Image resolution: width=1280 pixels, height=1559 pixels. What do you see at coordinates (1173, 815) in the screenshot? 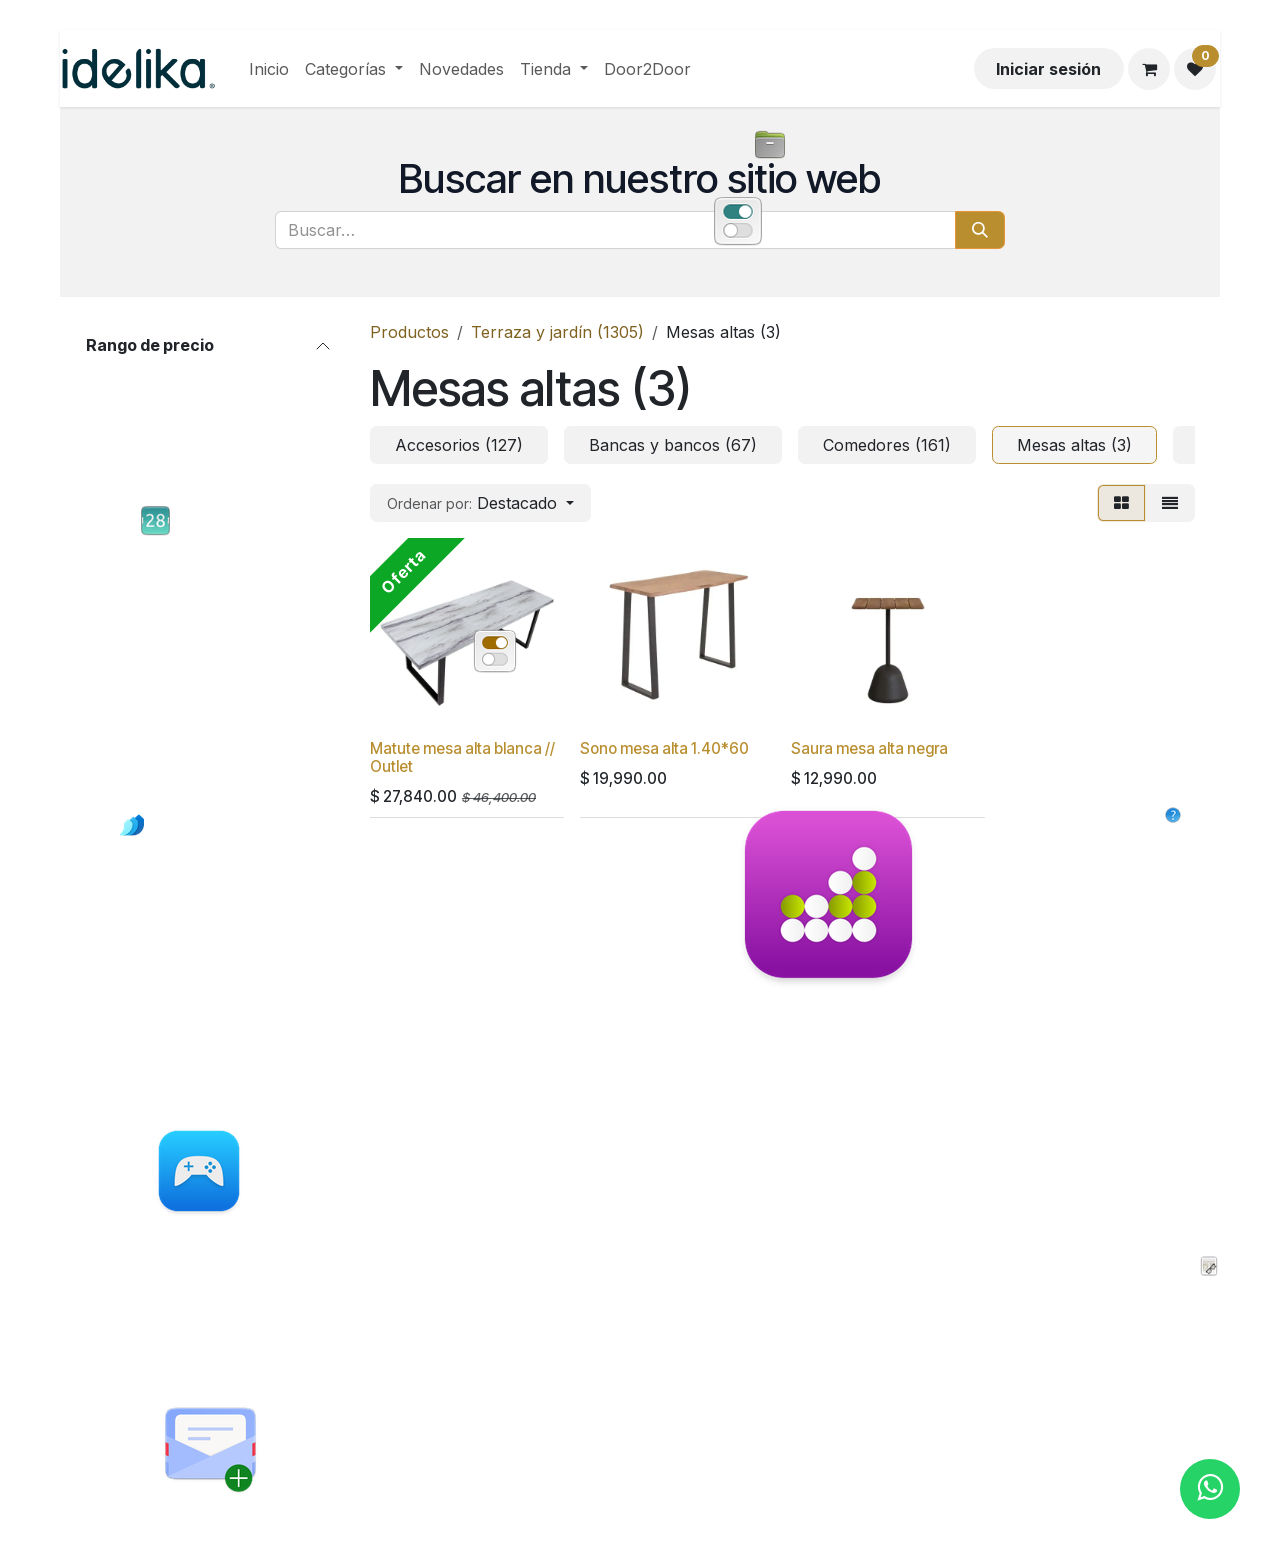
I see `open help or support center` at bounding box center [1173, 815].